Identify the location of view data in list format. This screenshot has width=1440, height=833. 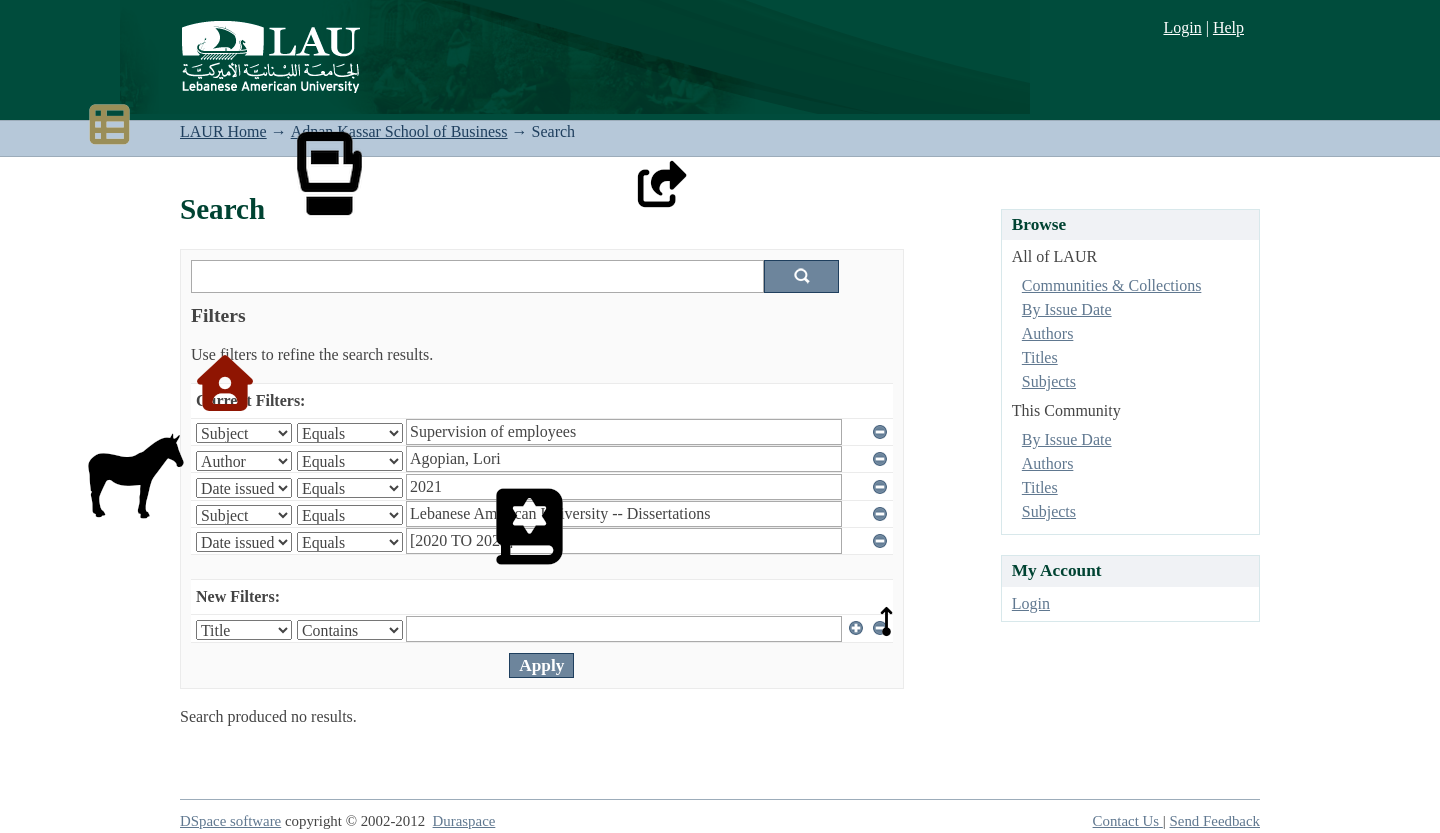
(109, 124).